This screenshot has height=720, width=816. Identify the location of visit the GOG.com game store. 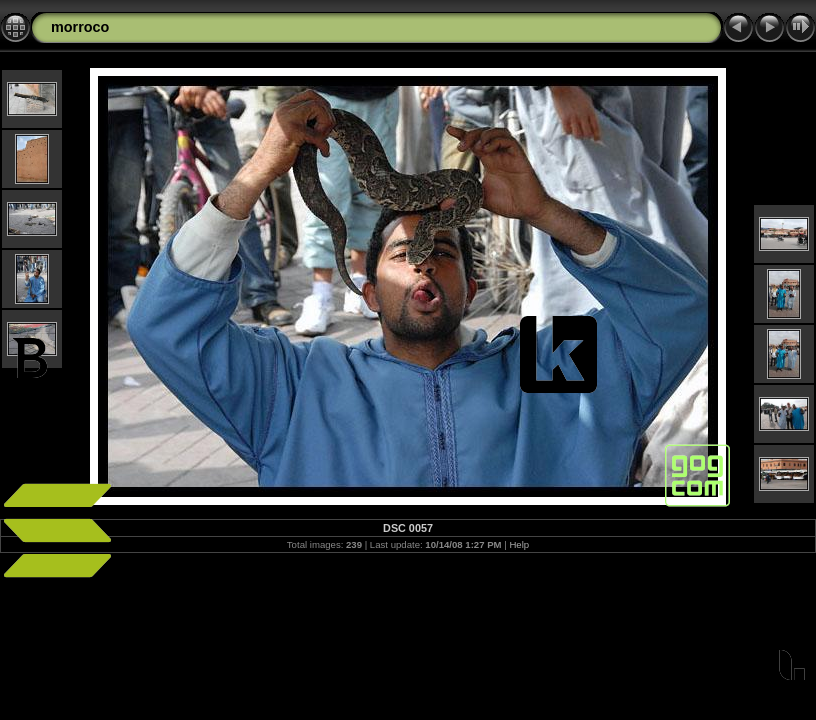
(697, 475).